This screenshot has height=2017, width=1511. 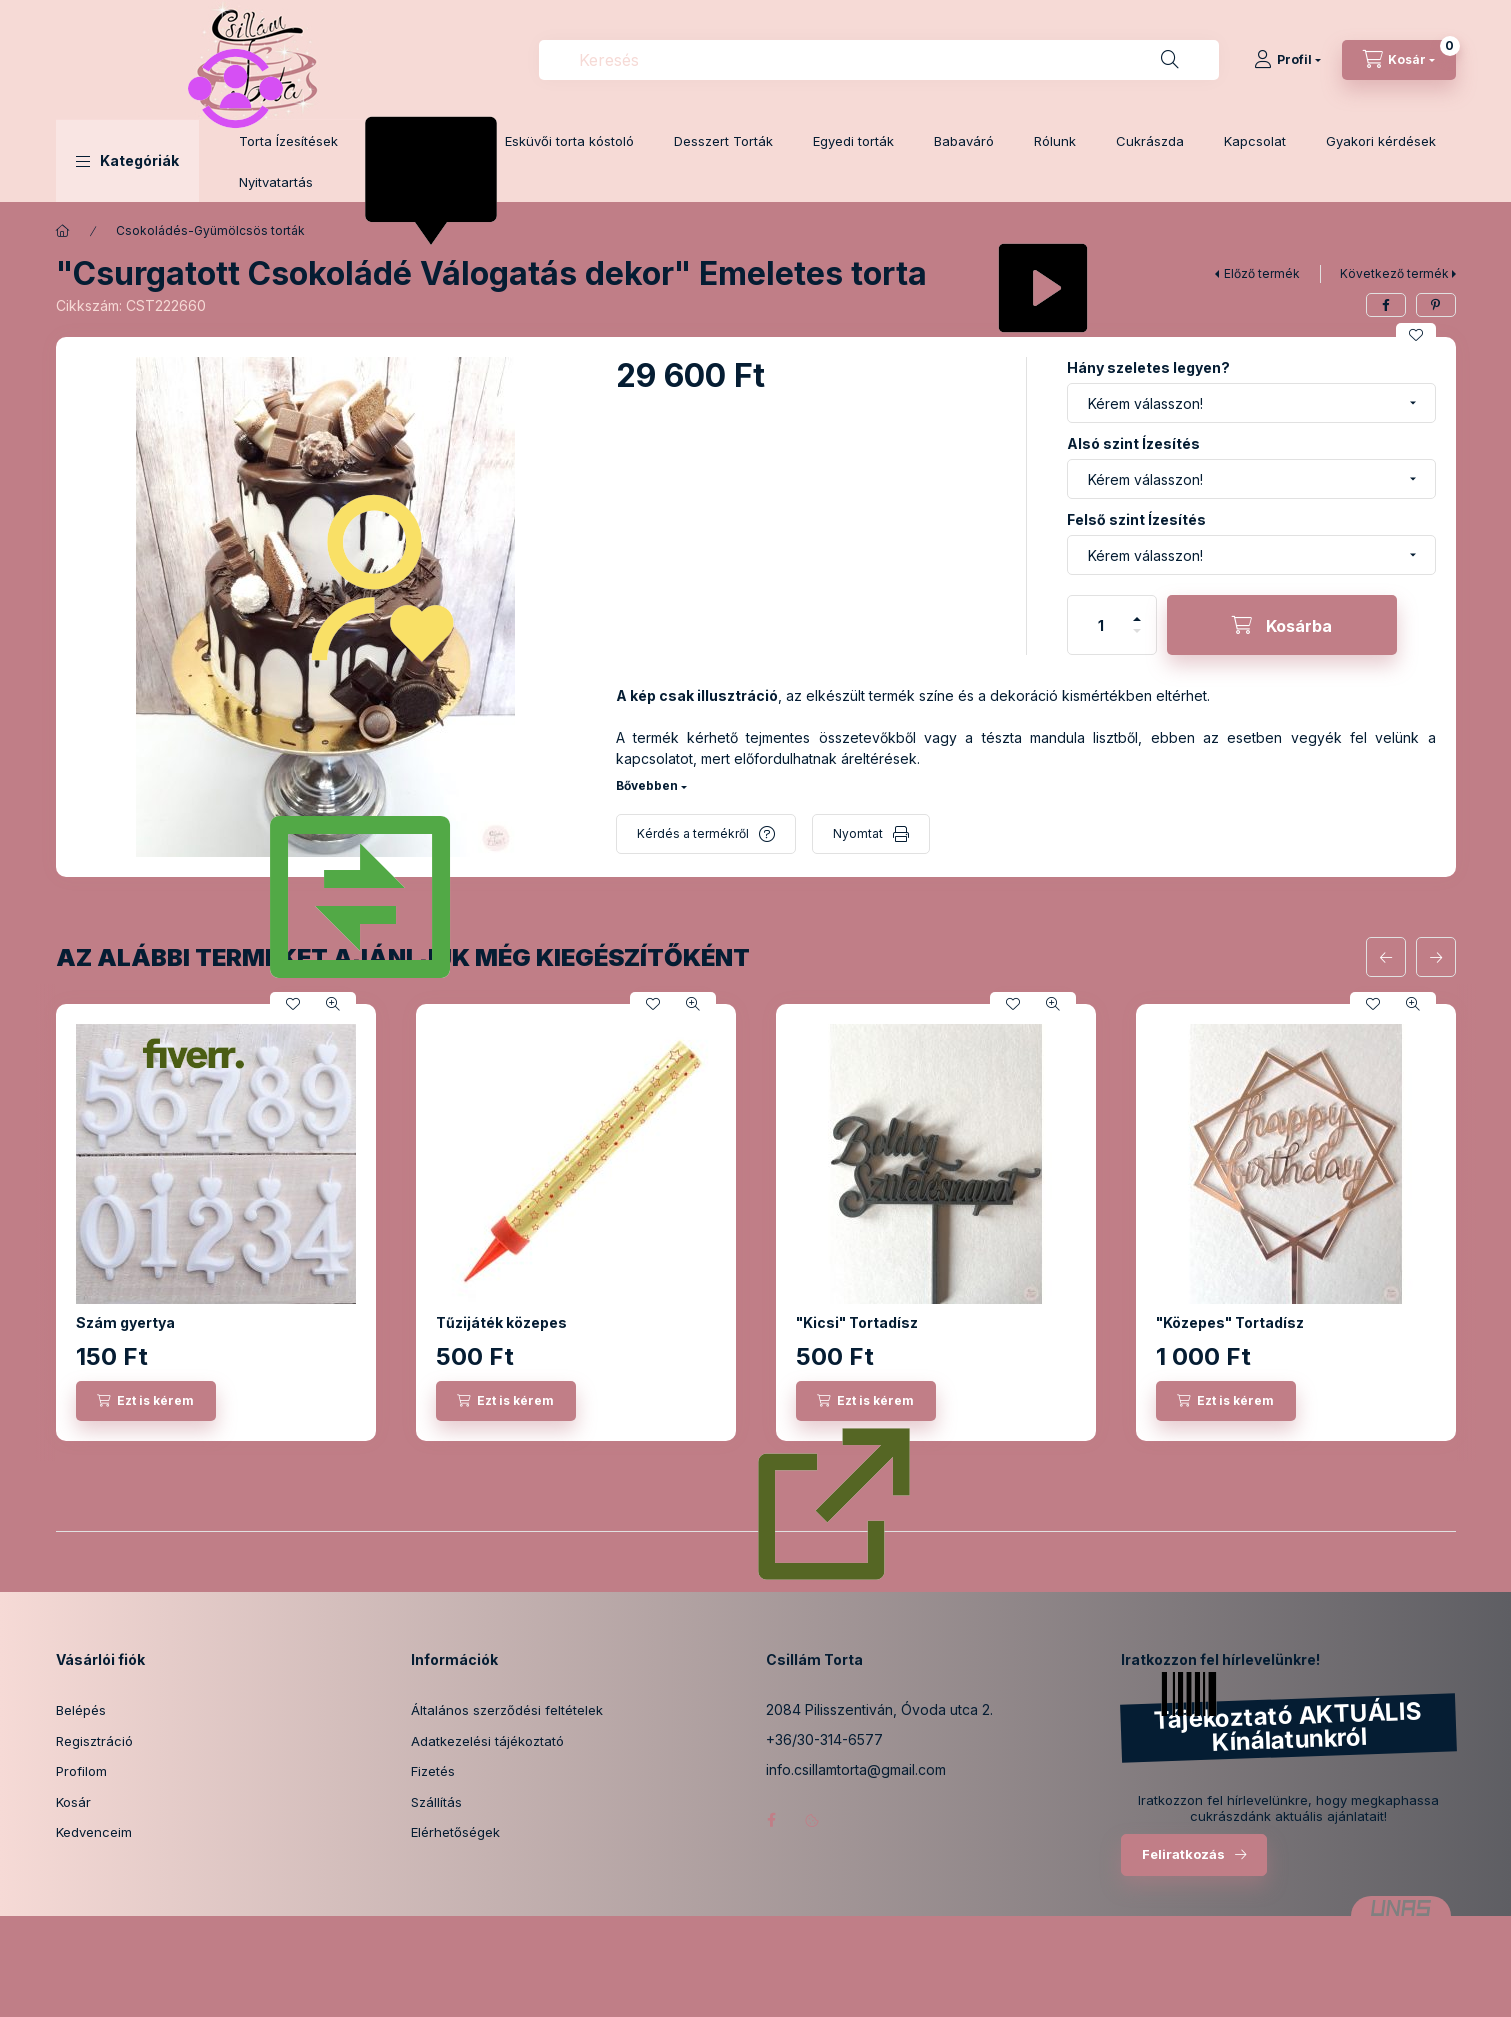 What do you see at coordinates (360, 897) in the screenshot?
I see `exchange or swap currencies` at bounding box center [360, 897].